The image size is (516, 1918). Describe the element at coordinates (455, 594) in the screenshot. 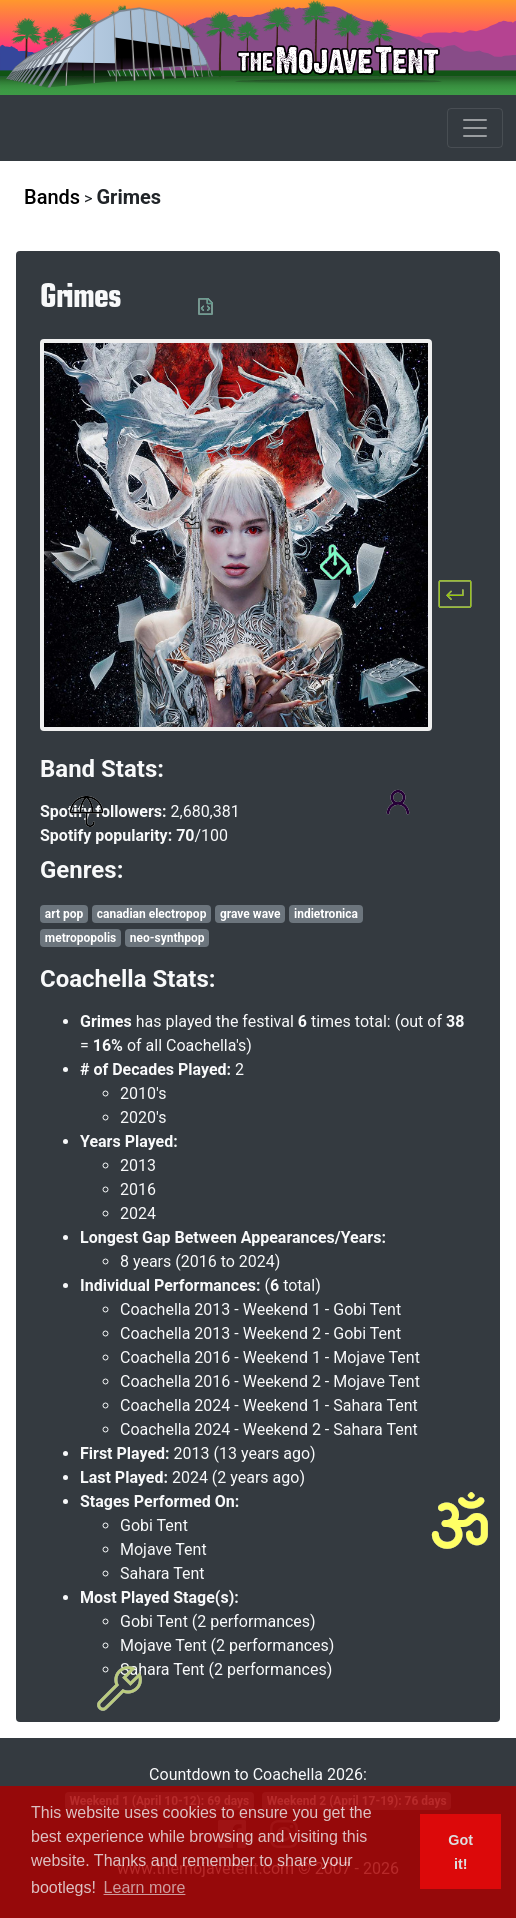

I see `press enter or return key` at that location.